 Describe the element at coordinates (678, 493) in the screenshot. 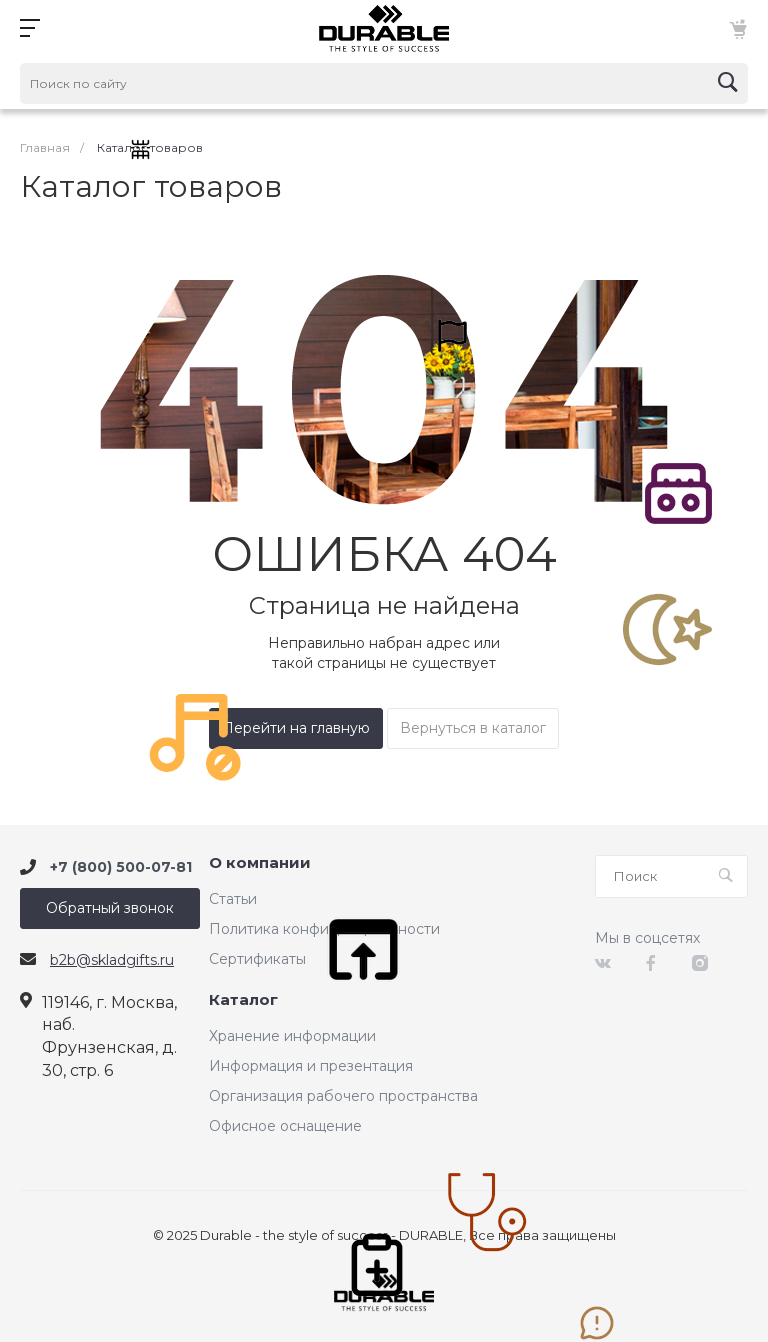

I see `play music or audio` at that location.